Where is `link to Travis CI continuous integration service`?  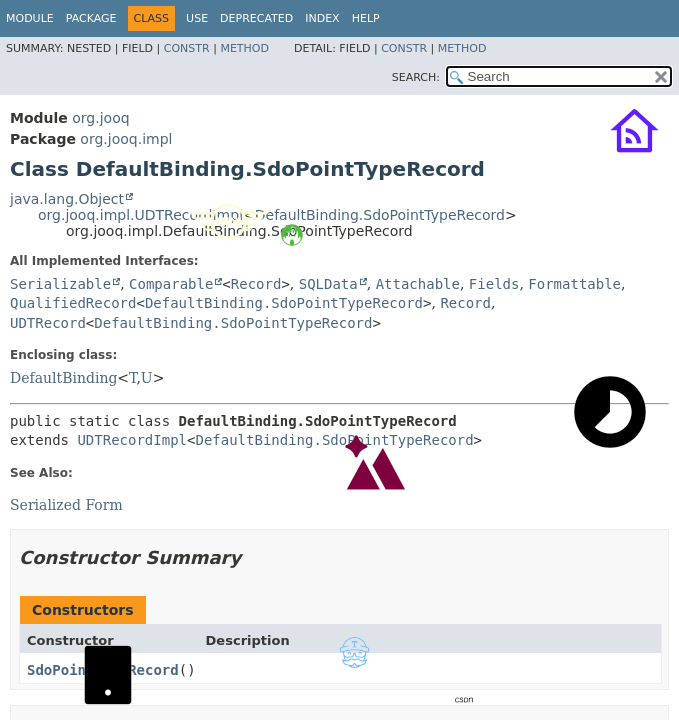 link to Travis CI continuous integration service is located at coordinates (354, 652).